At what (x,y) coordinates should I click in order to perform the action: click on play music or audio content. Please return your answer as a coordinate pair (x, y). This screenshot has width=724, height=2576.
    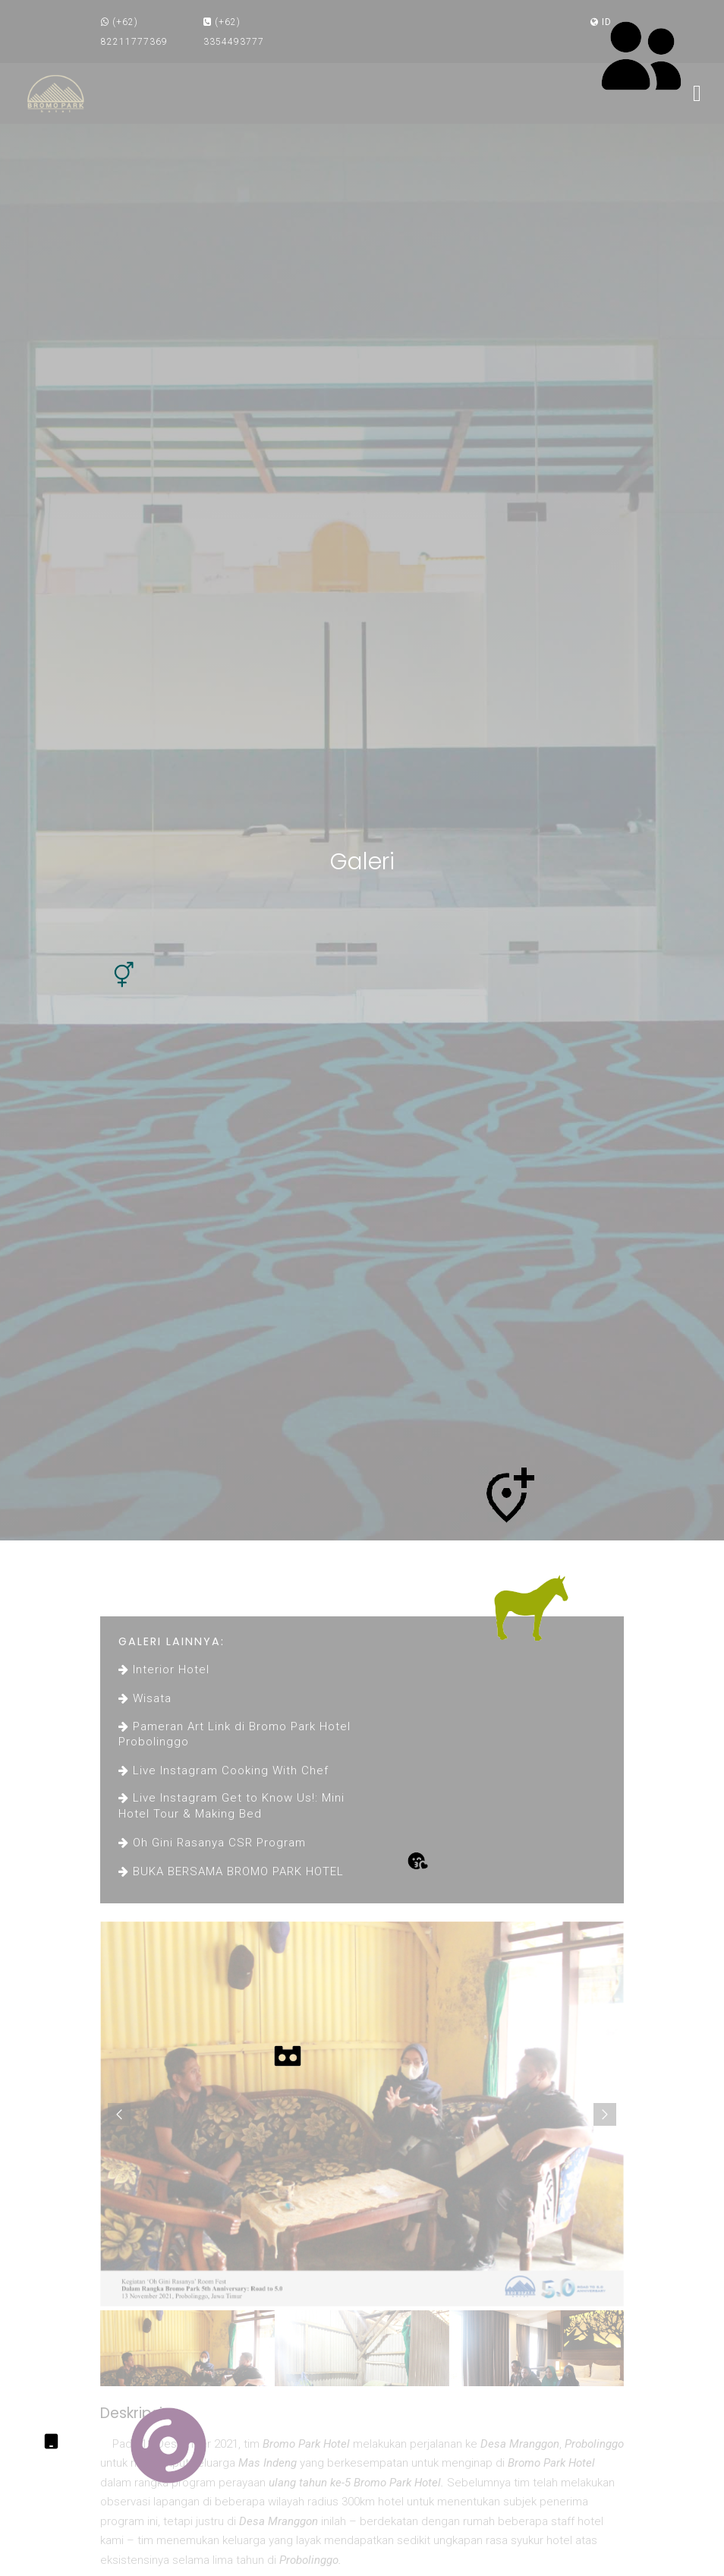
    Looking at the image, I should click on (168, 2445).